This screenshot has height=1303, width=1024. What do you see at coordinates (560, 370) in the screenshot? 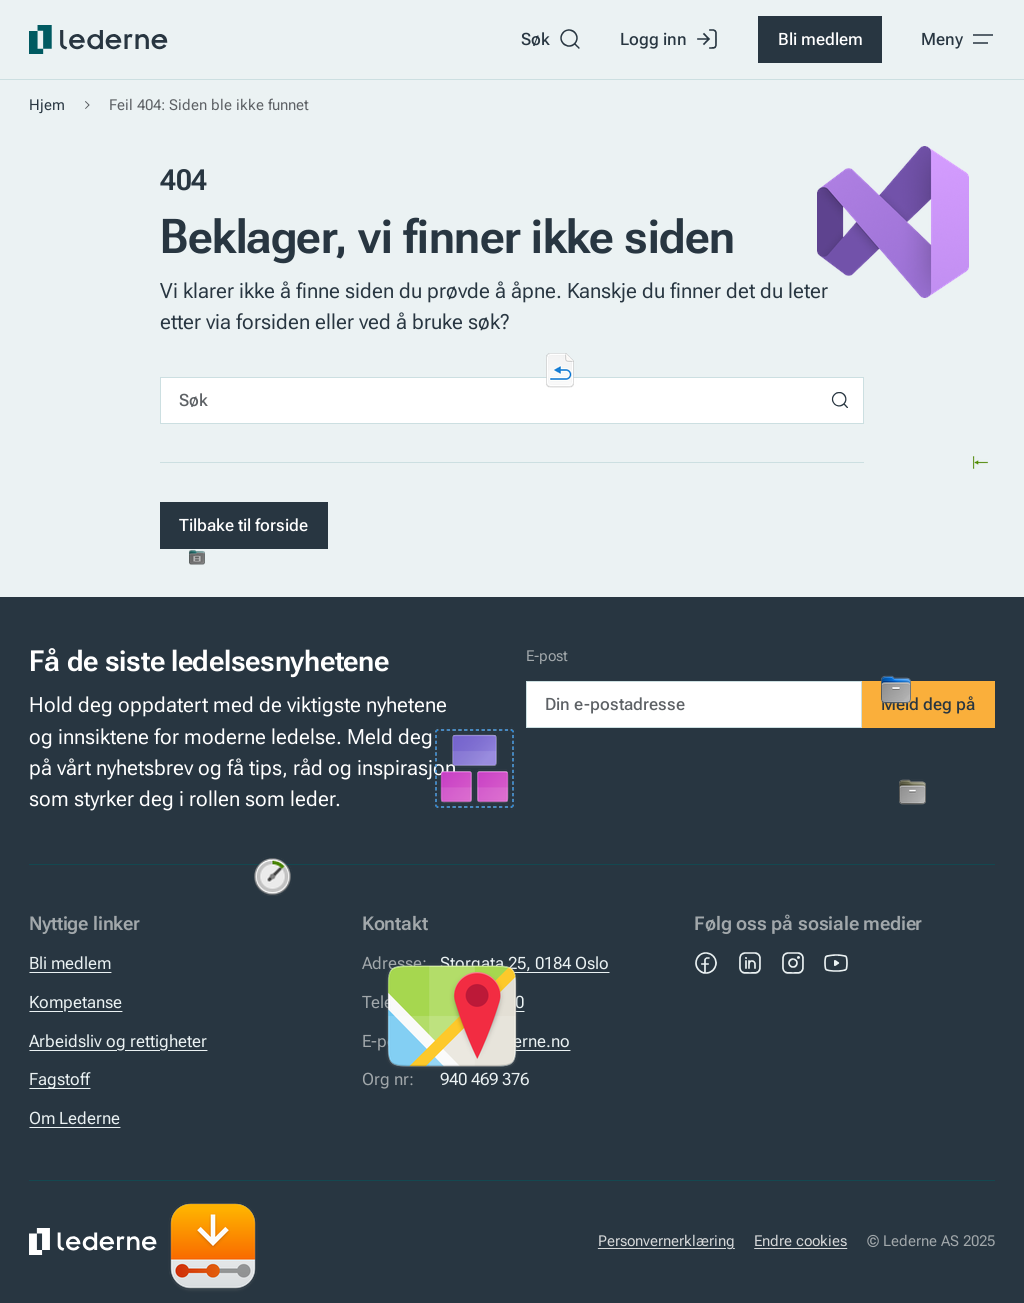
I see `revert document to previous version` at bounding box center [560, 370].